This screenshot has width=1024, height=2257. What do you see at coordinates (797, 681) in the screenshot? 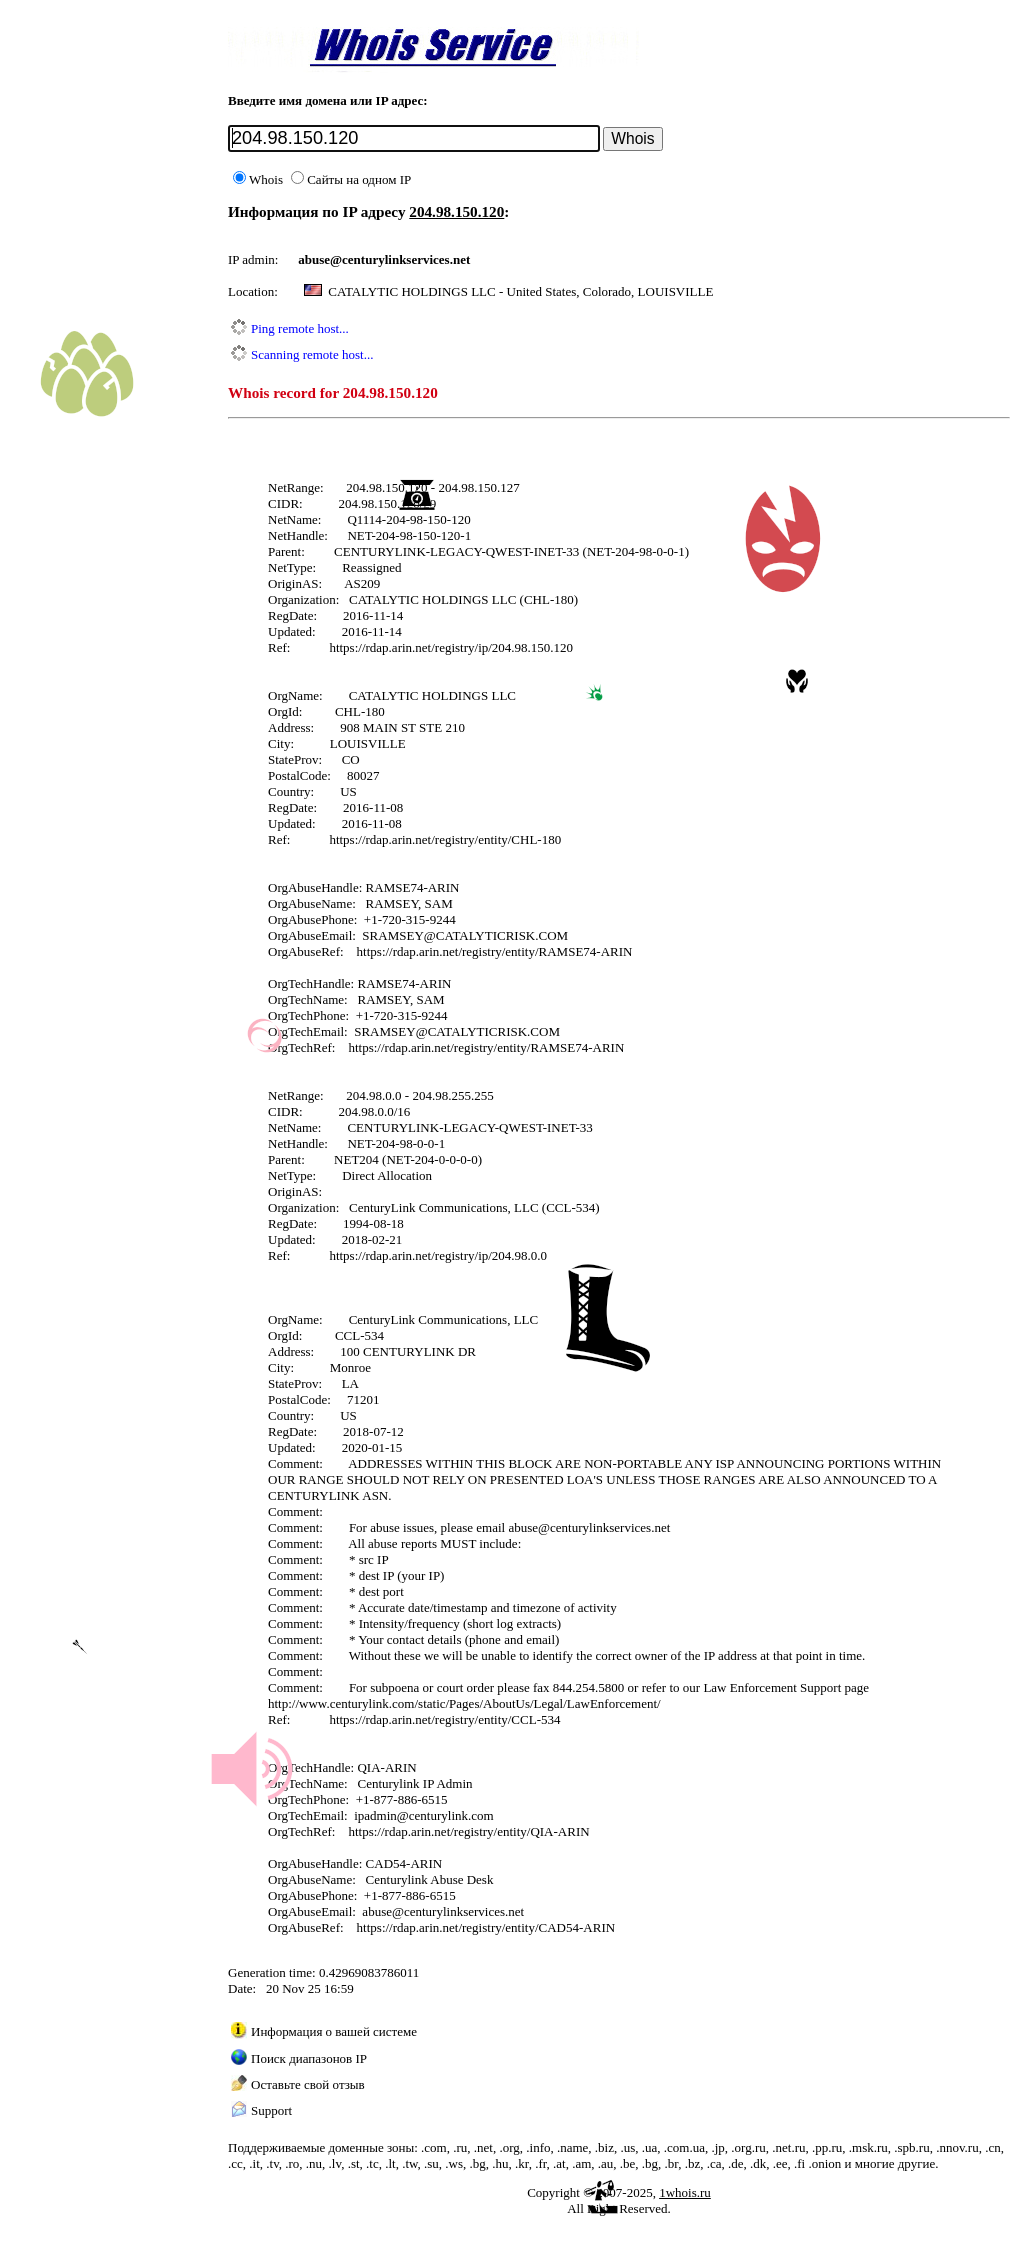
I see `add to favorites or wishlist` at bounding box center [797, 681].